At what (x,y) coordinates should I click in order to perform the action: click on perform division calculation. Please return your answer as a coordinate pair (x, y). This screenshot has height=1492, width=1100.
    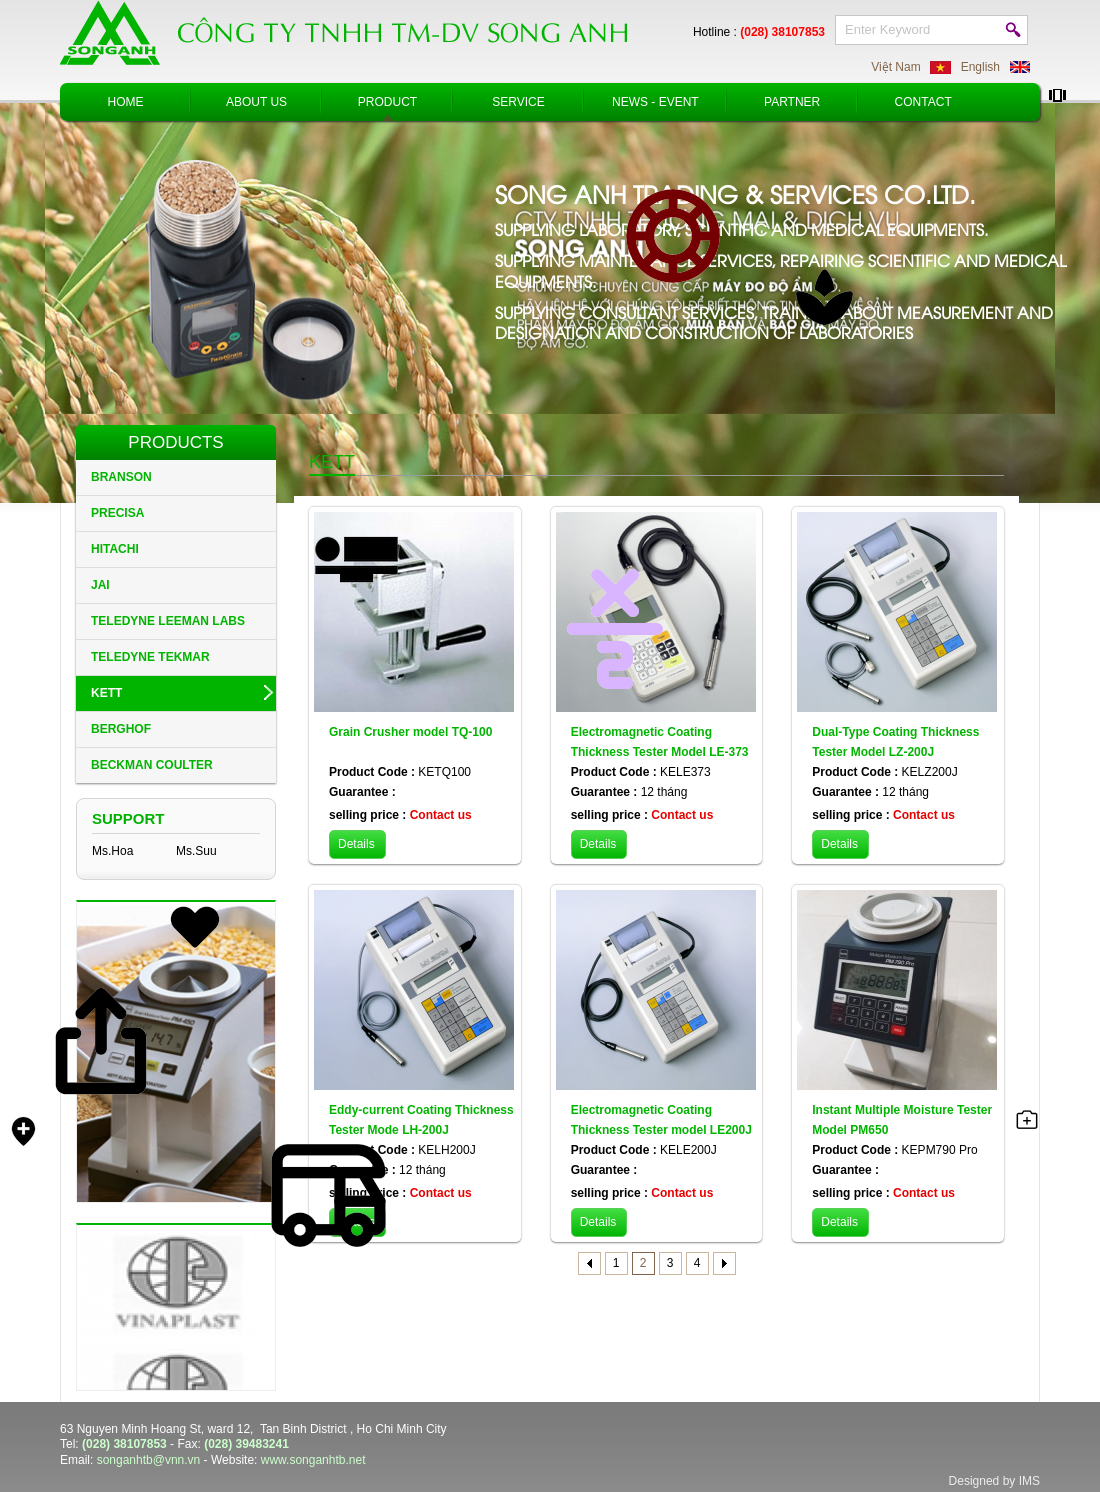
    Looking at the image, I should click on (615, 629).